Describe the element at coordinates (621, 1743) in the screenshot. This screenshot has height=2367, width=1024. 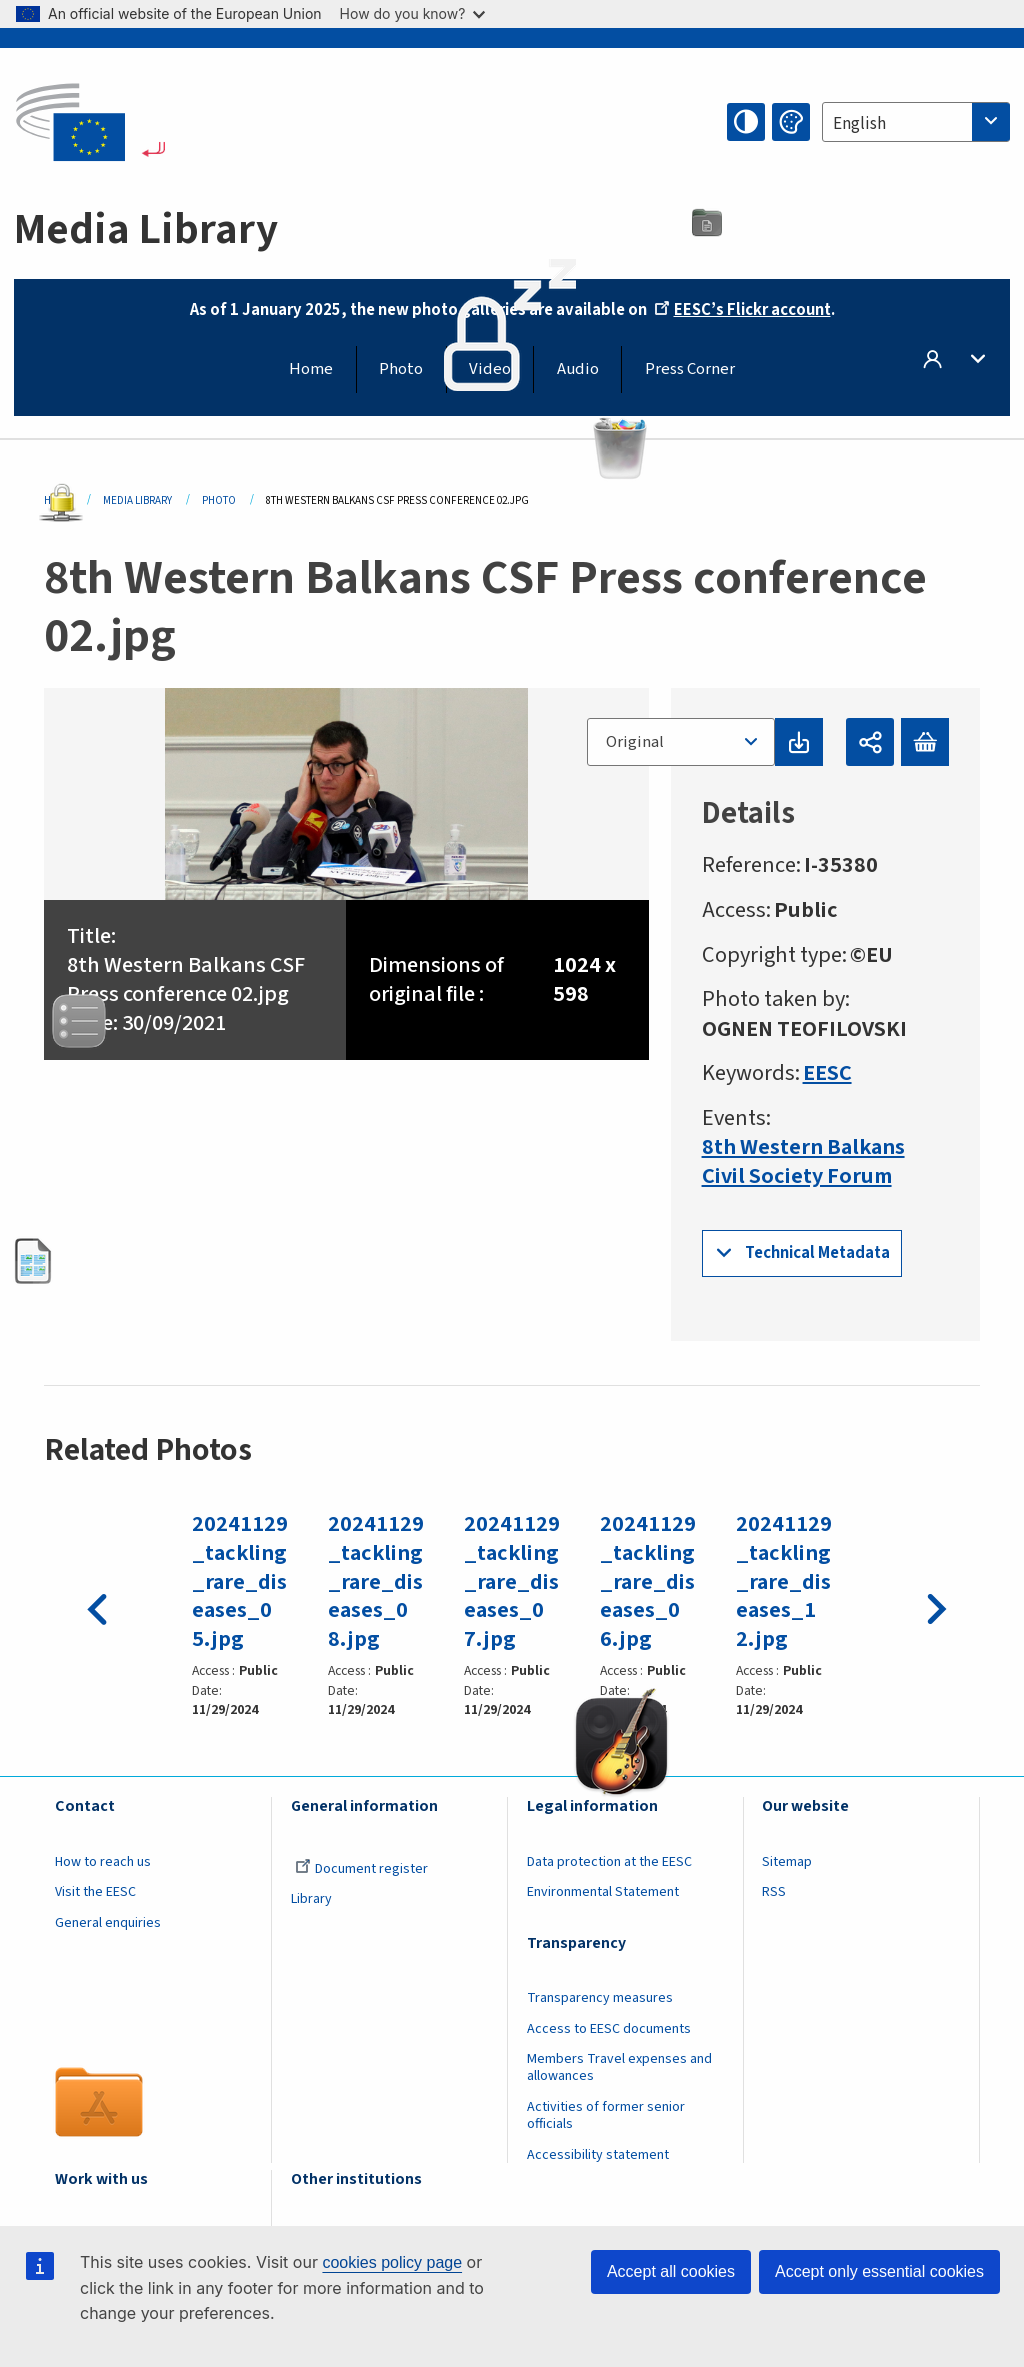
I see `open GarageBand music creation app` at that location.